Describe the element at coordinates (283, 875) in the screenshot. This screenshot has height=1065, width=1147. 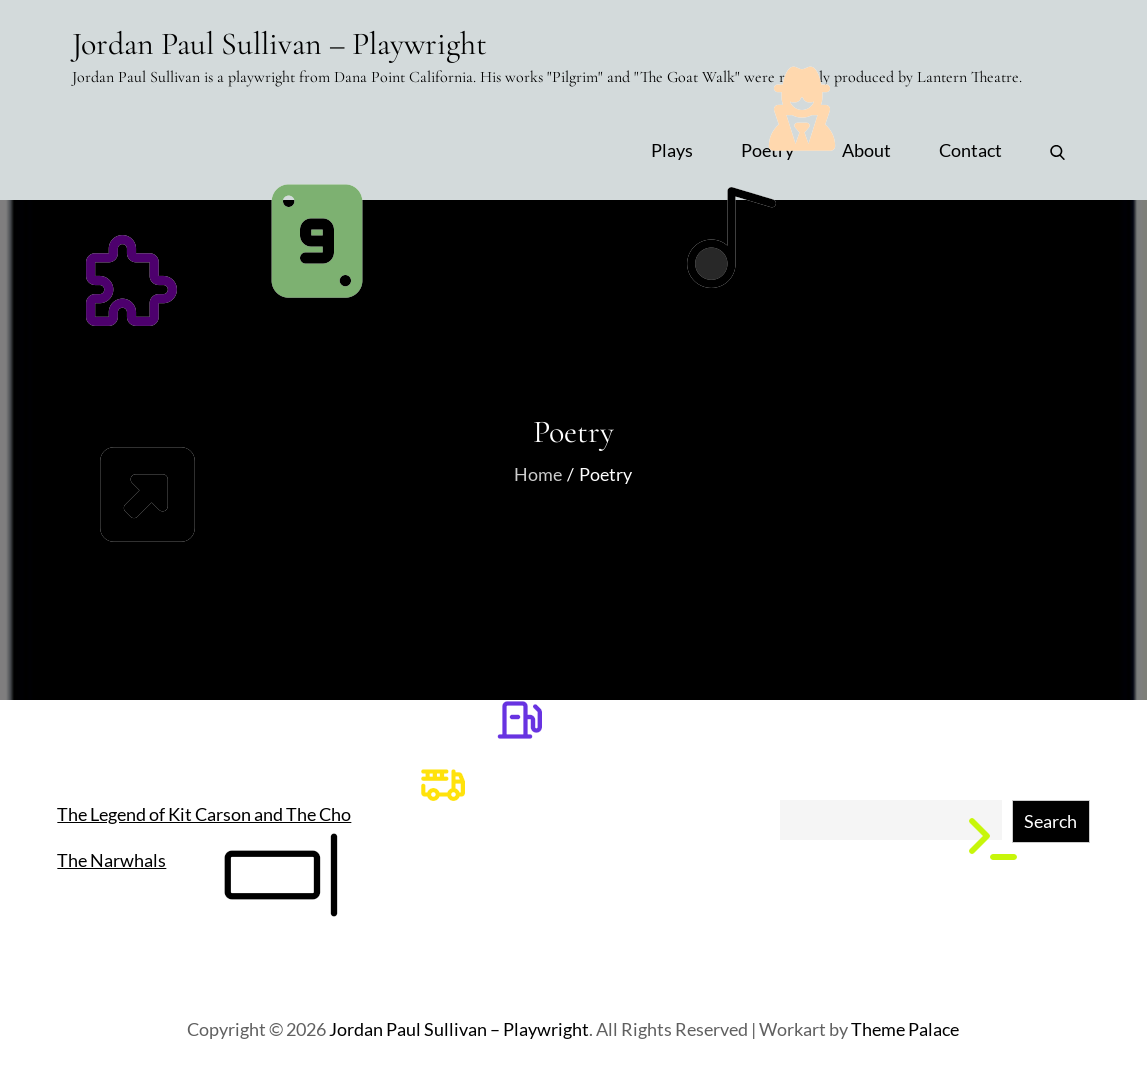
I see `align content to the right` at that location.